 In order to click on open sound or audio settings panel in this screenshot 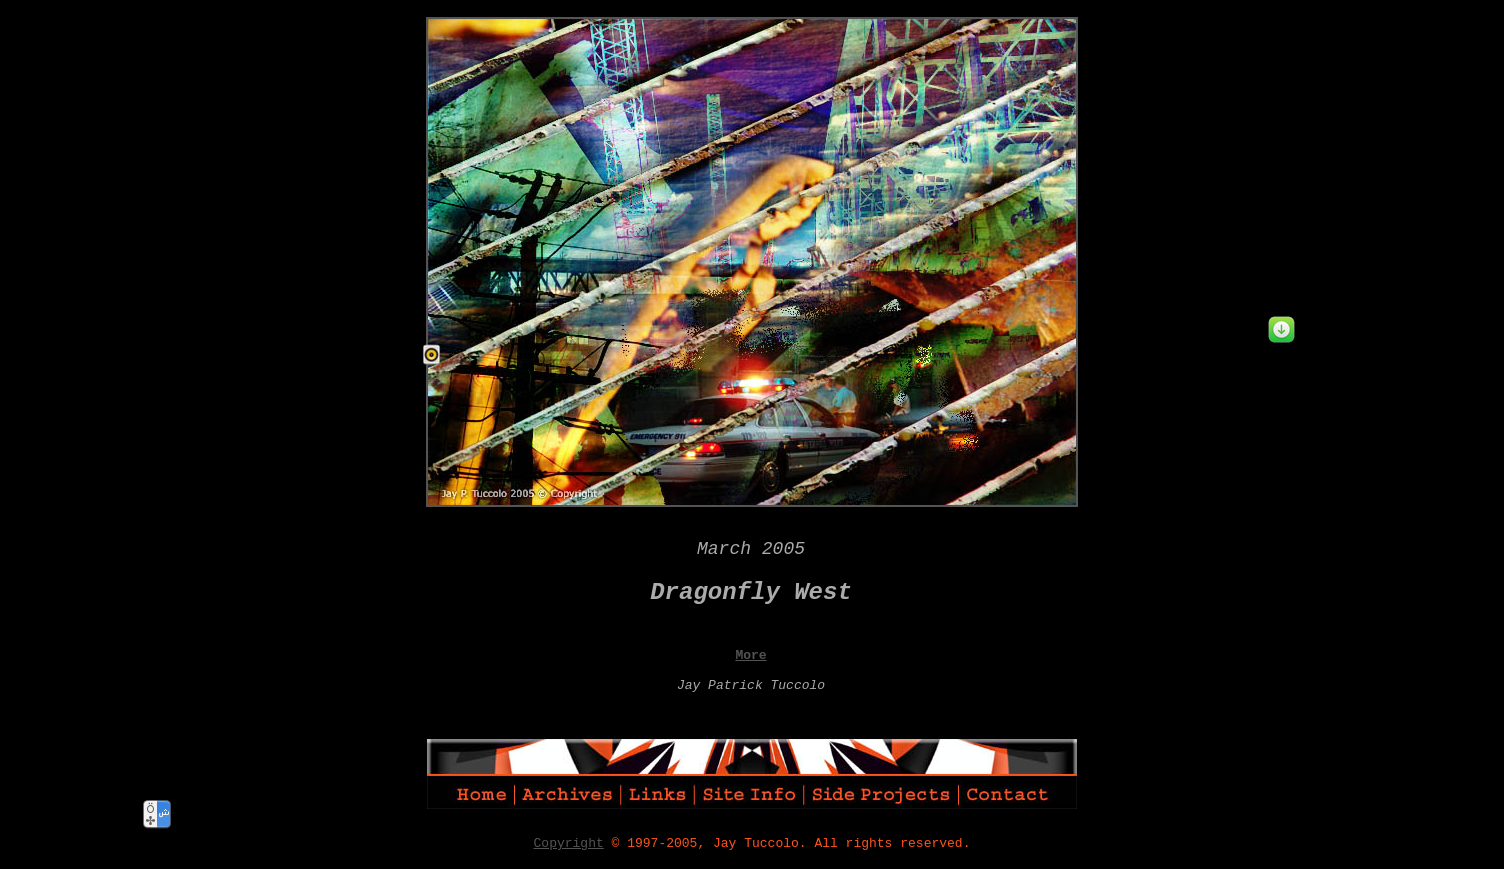, I will do `click(431, 354)`.